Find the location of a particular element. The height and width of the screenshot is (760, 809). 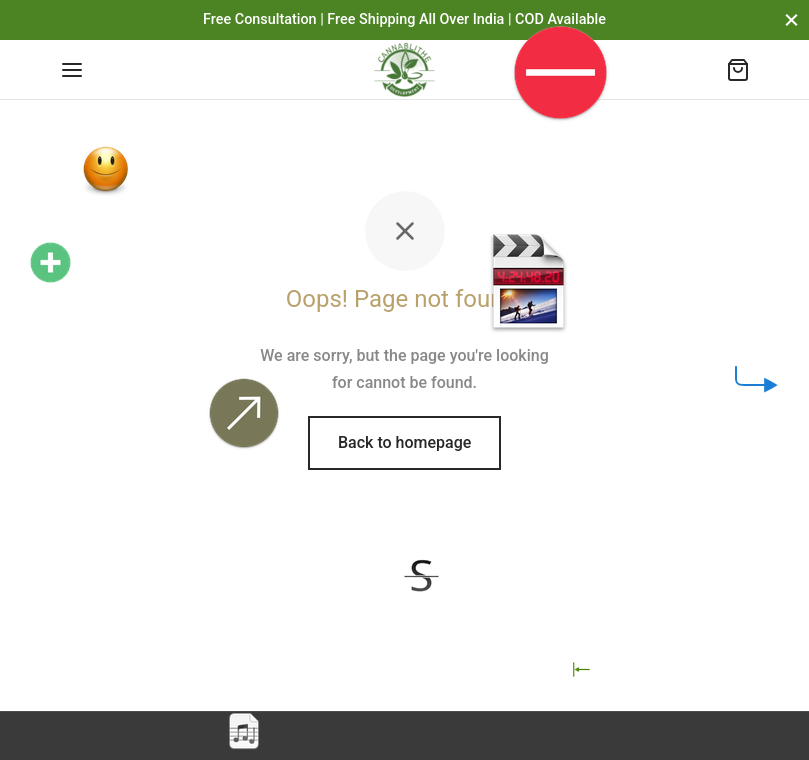

indicates a symbolic link or shortcut to another file is located at coordinates (244, 413).